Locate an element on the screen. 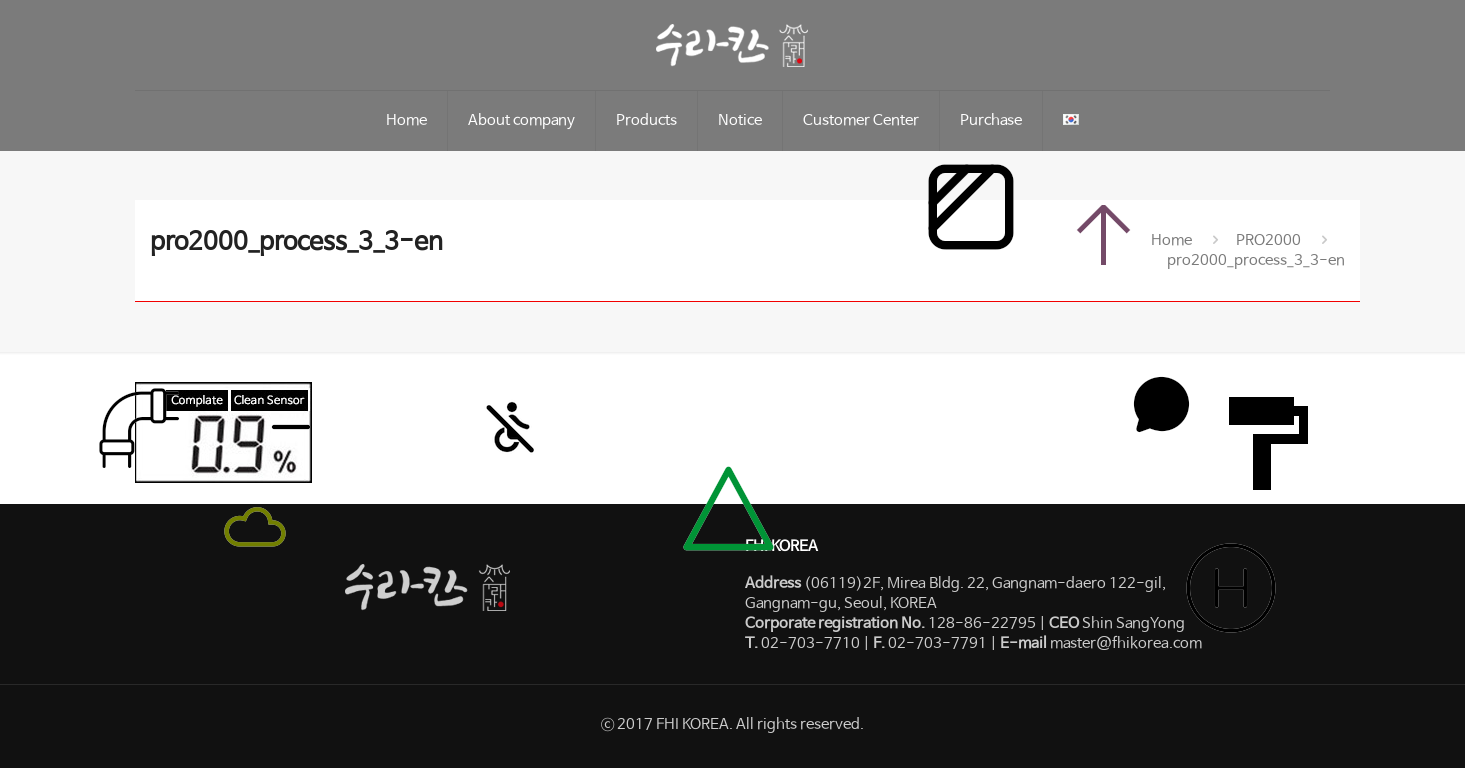  indicates a warning or caution state is located at coordinates (728, 508).